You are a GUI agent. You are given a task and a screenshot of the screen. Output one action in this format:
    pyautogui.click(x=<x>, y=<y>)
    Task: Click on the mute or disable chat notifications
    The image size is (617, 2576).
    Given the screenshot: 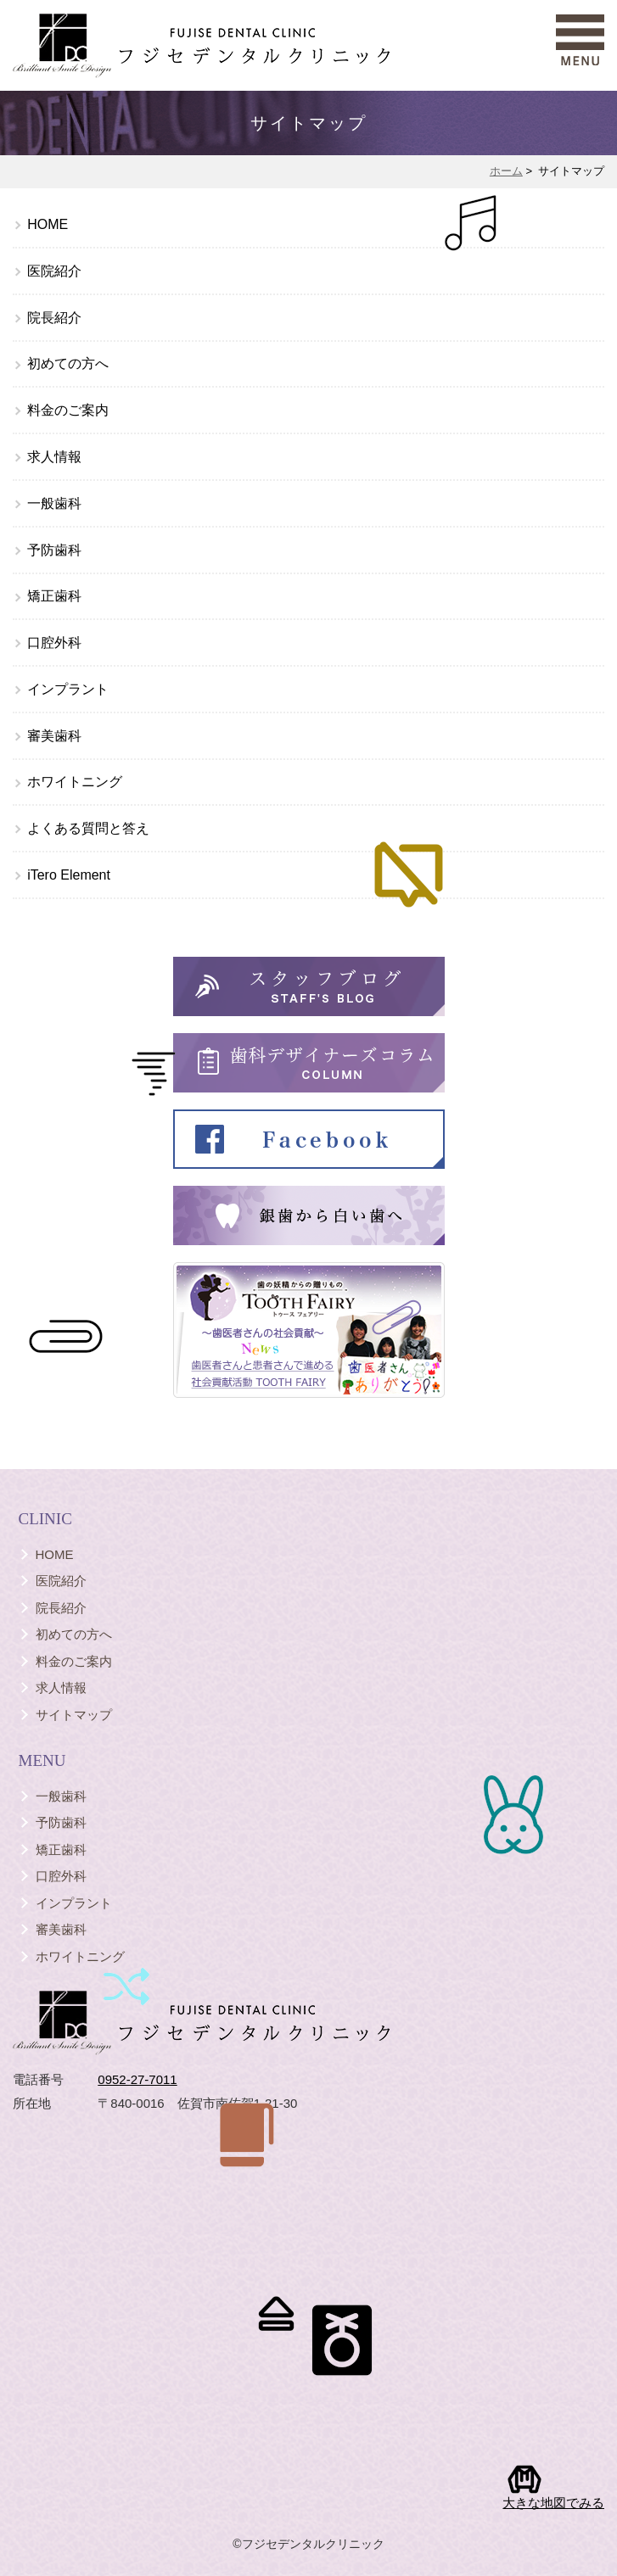 What is the action you would take?
    pyautogui.click(x=408, y=873)
    